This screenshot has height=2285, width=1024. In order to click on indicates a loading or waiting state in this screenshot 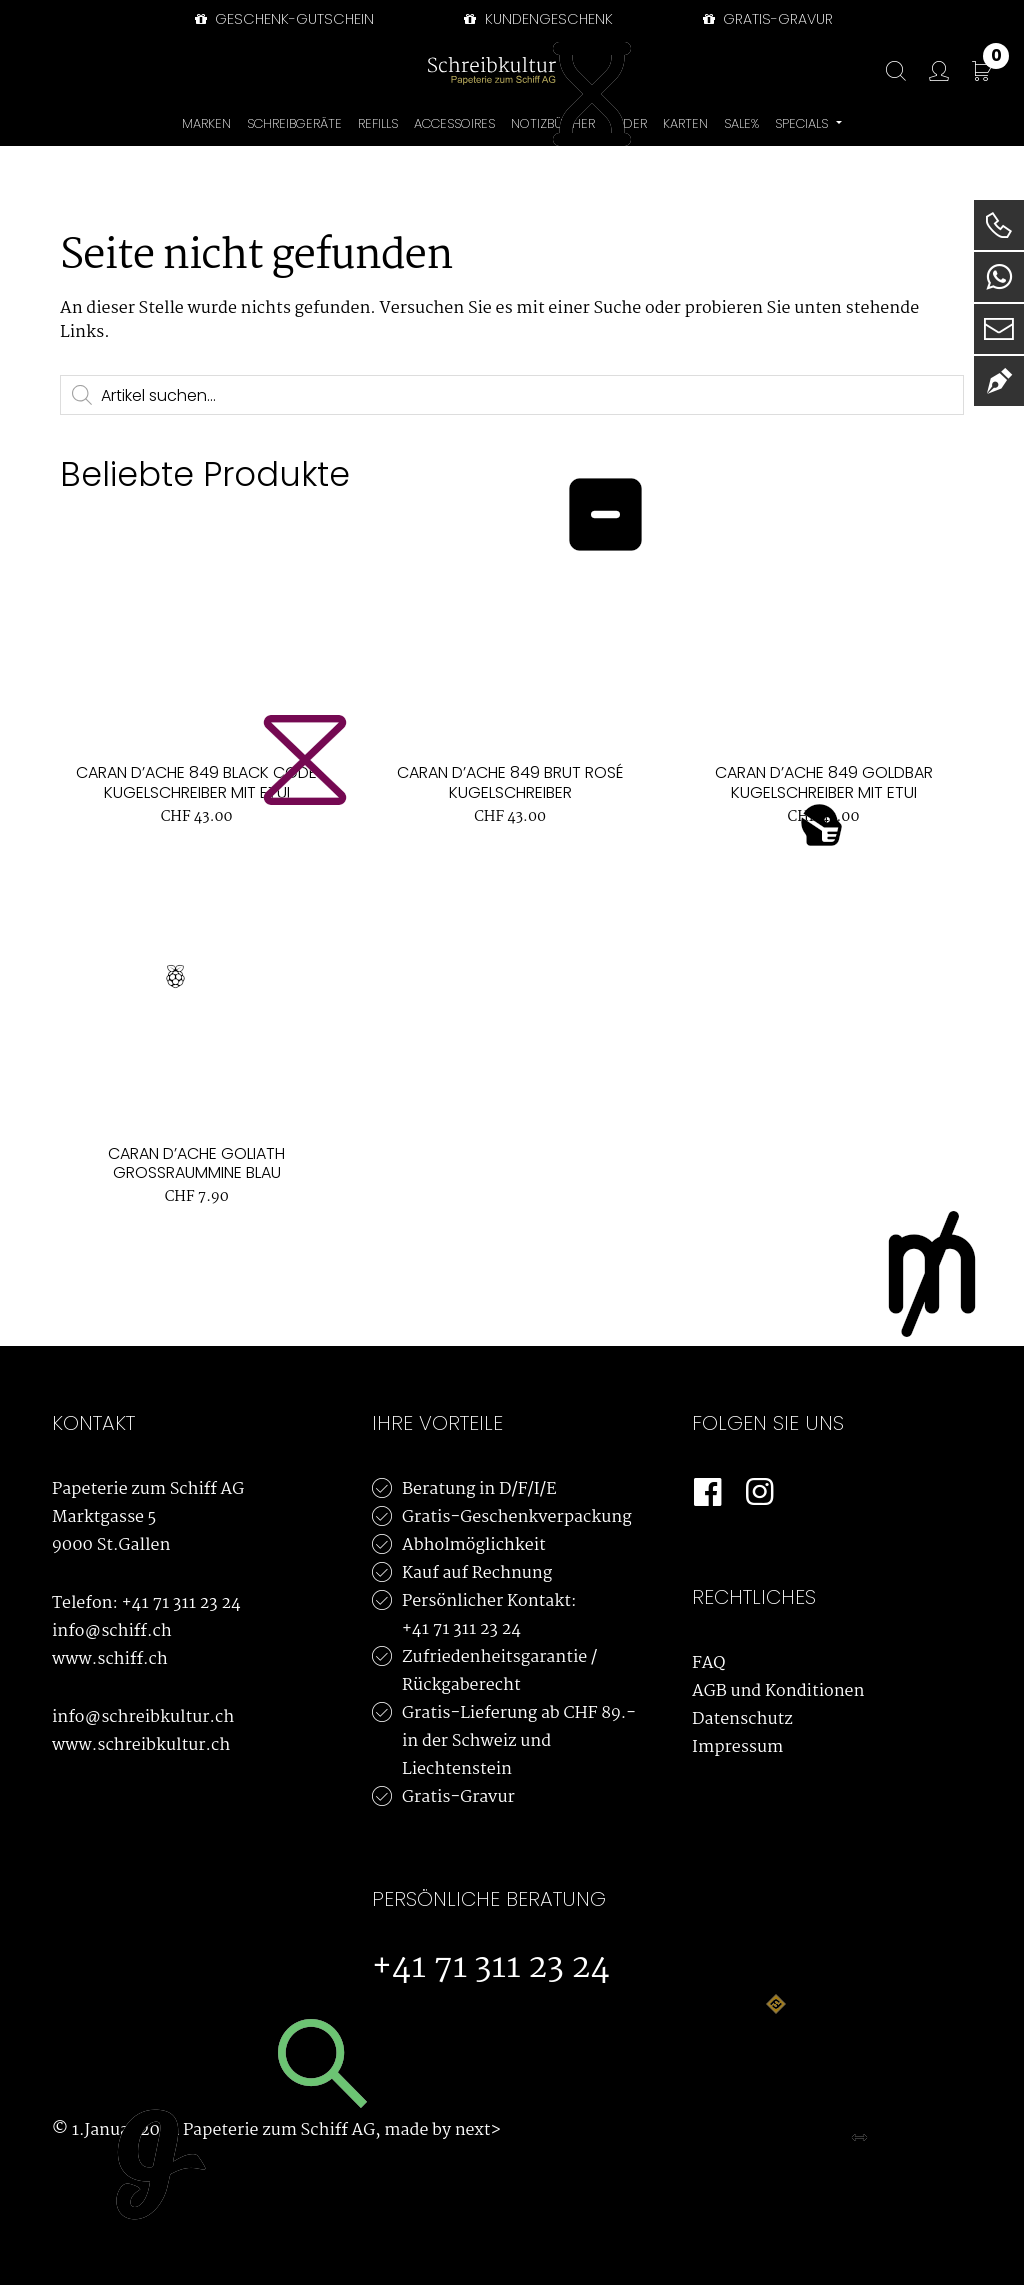, I will do `click(592, 94)`.